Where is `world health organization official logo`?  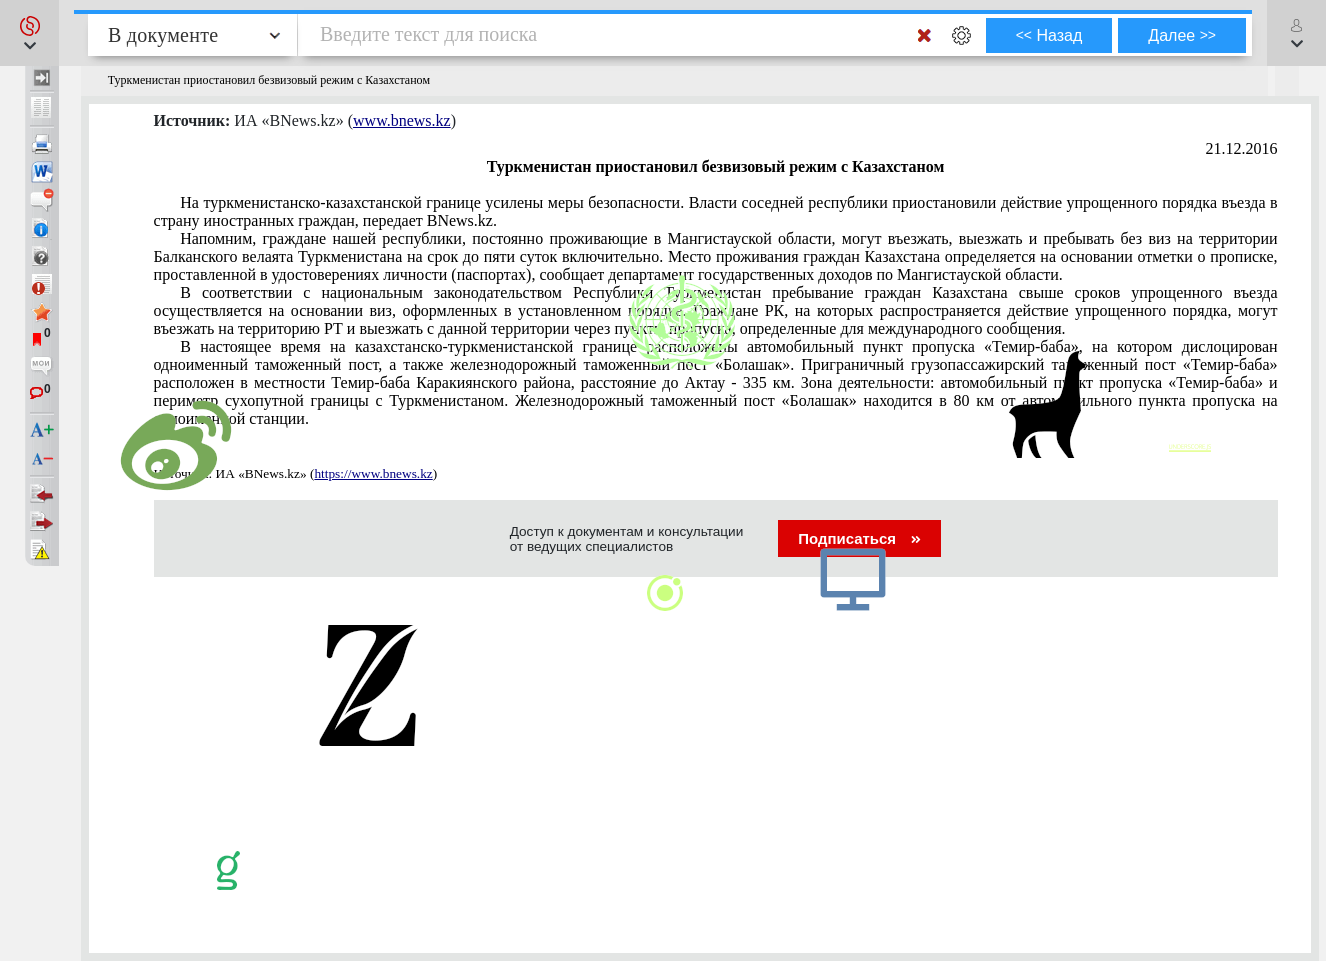 world health organization official logo is located at coordinates (682, 322).